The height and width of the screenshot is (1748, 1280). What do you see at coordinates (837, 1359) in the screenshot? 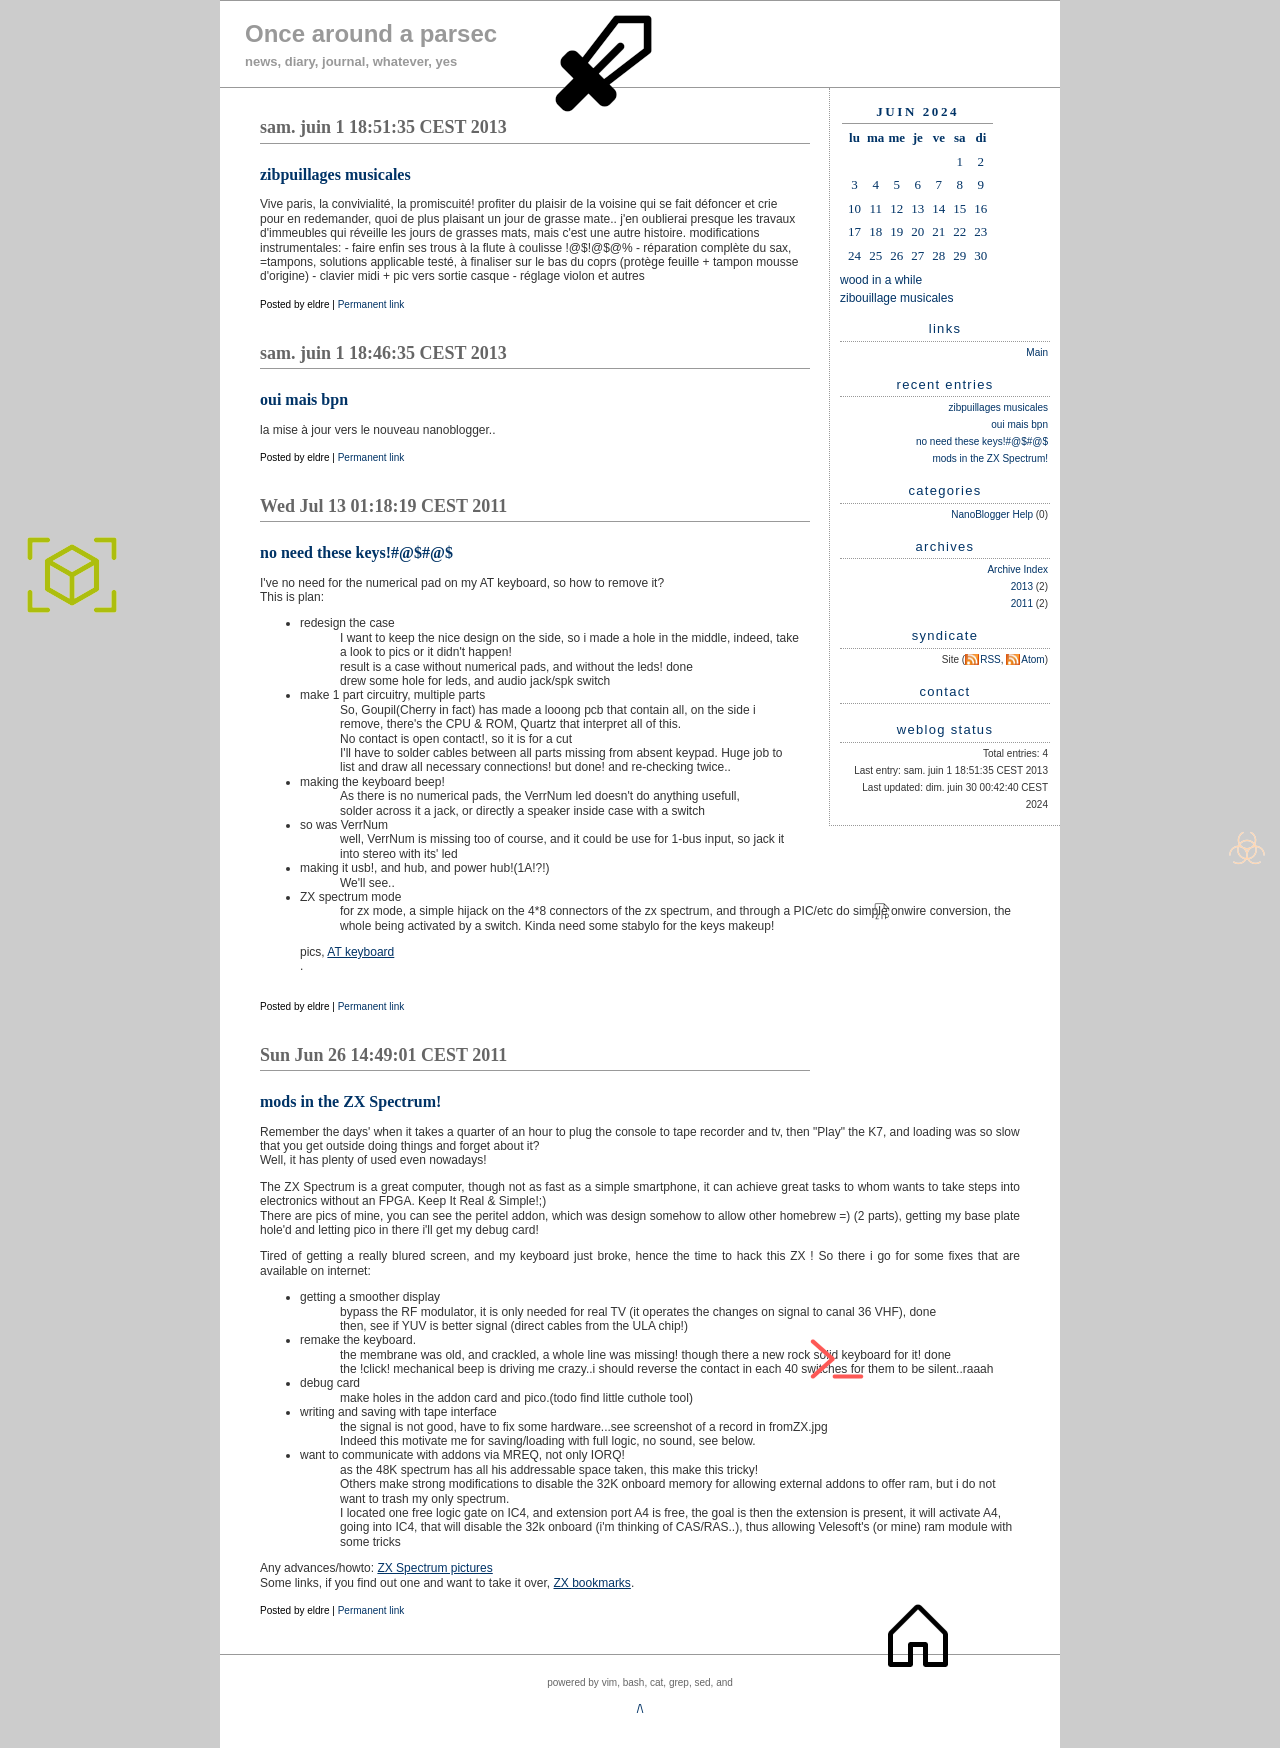
I see `open the command line terminal` at bounding box center [837, 1359].